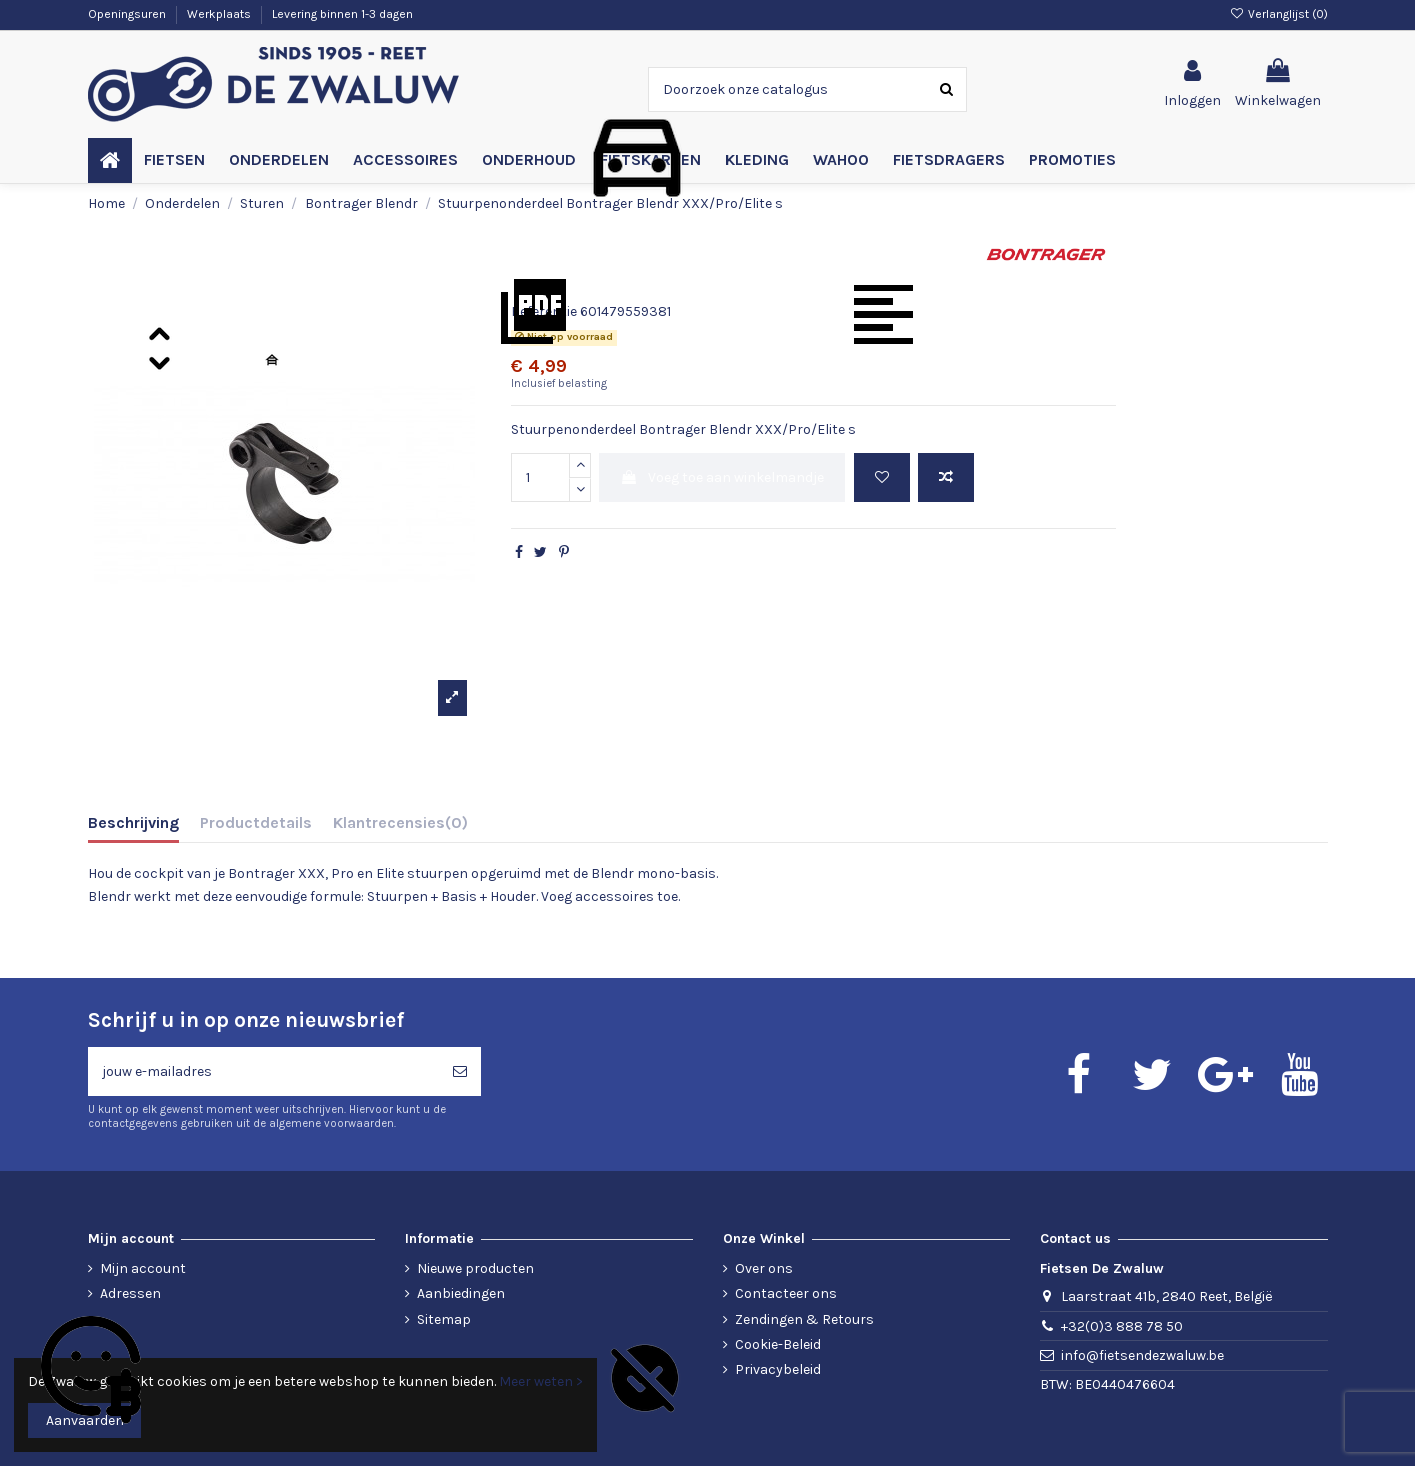  Describe the element at coordinates (272, 360) in the screenshot. I see `view home exterior or siding options` at that location.